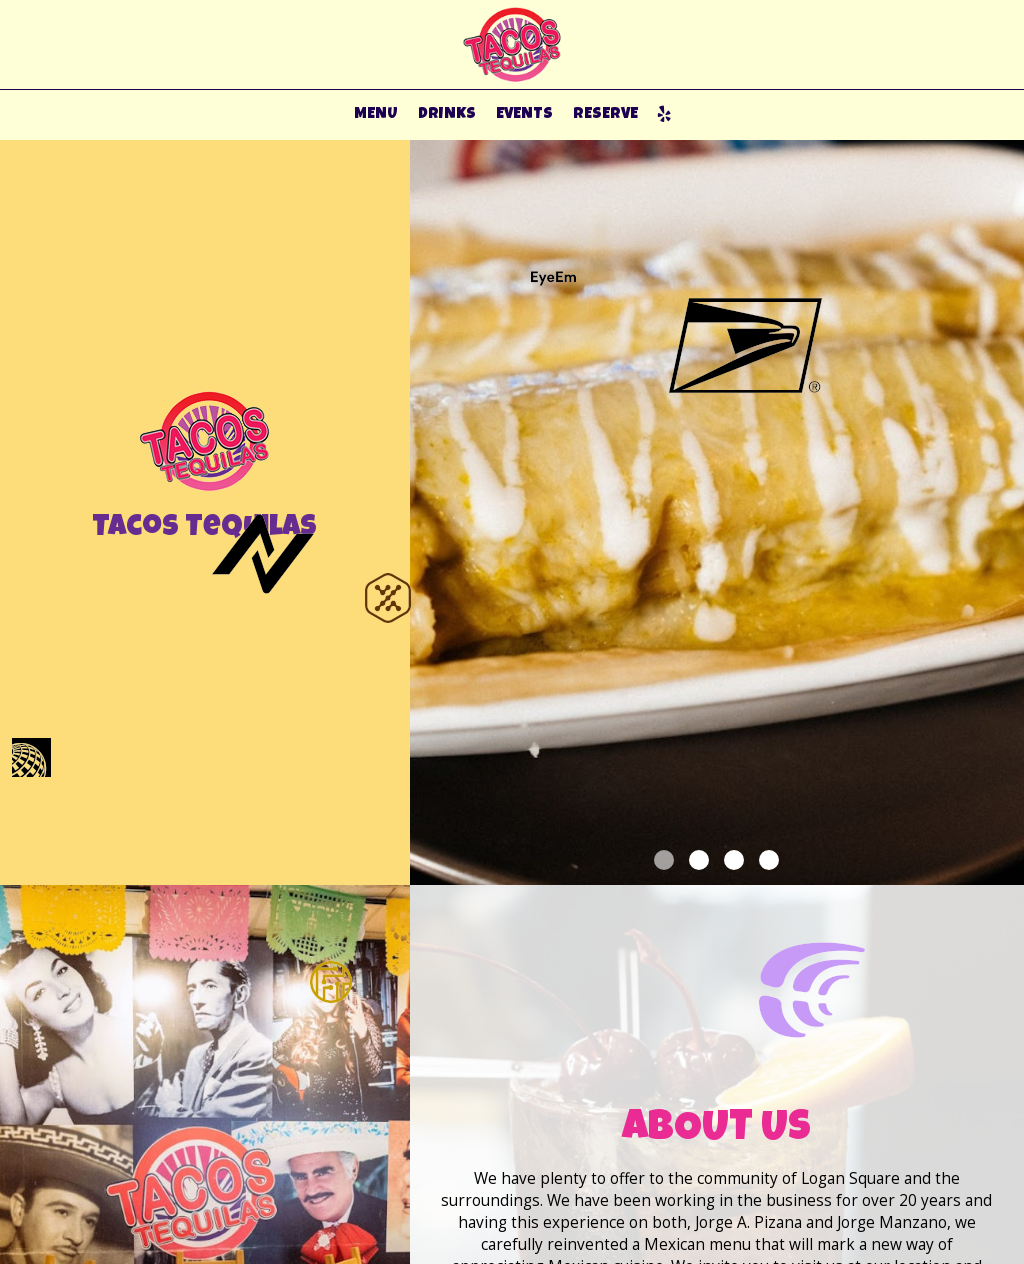 The width and height of the screenshot is (1024, 1264). I want to click on open localxpose tunnel service, so click(388, 598).